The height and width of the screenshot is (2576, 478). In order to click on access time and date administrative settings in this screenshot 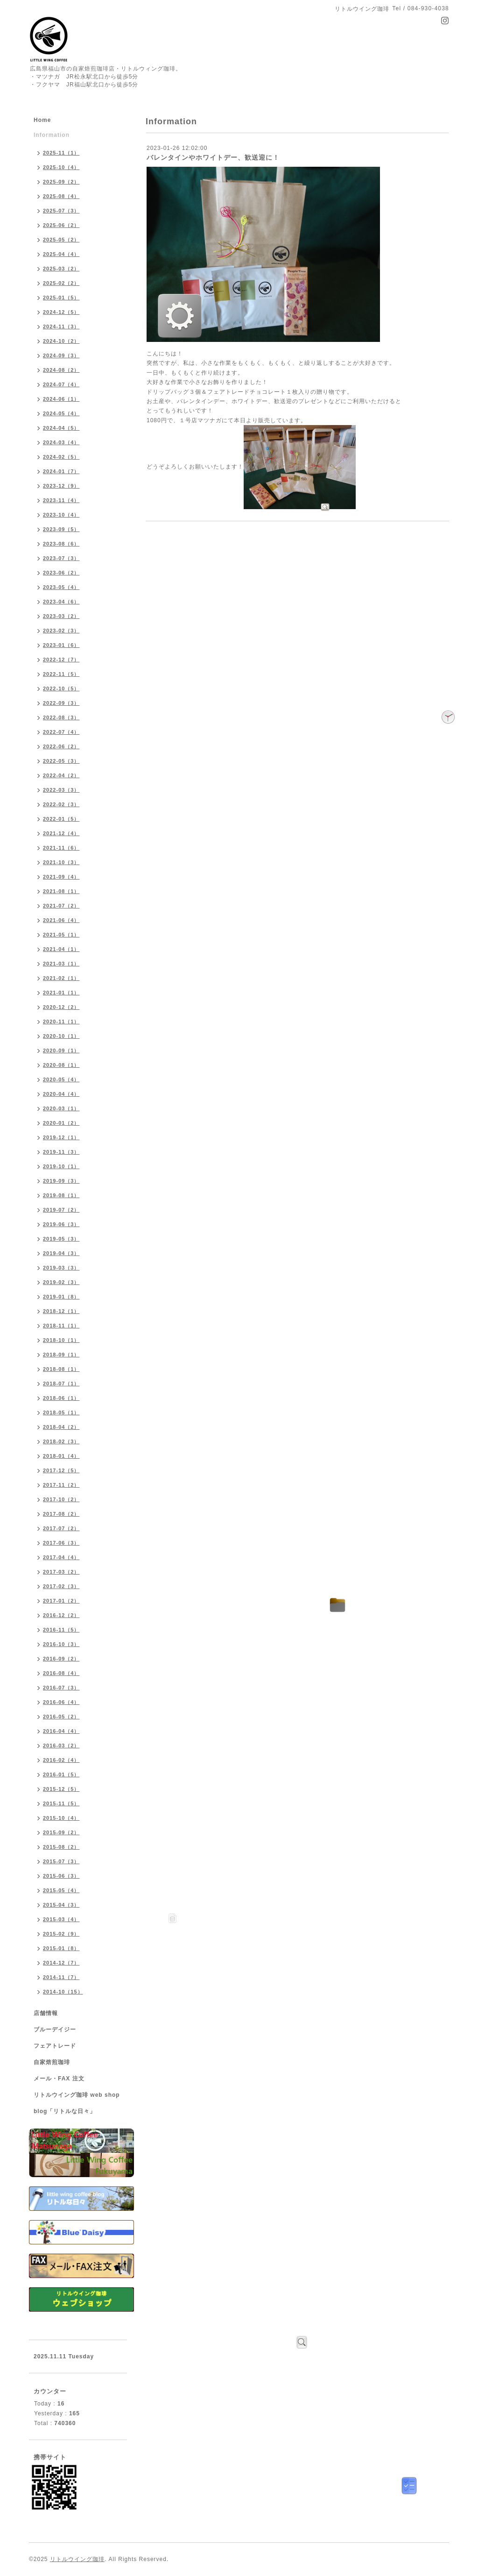, I will do `click(448, 717)`.